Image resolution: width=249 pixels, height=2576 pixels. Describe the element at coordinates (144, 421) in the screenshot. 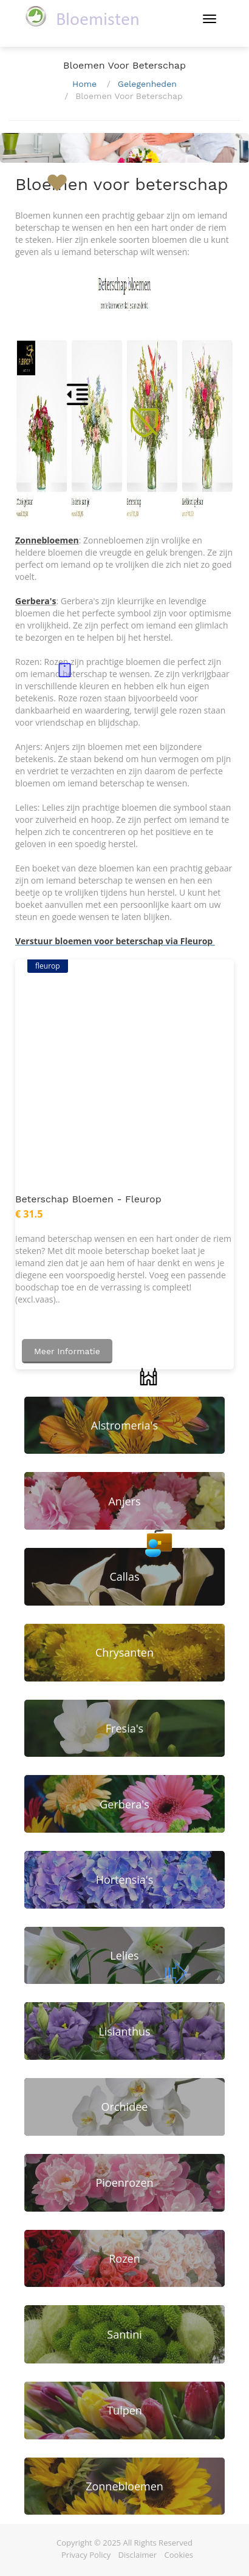

I see `security or protection is disabled` at that location.